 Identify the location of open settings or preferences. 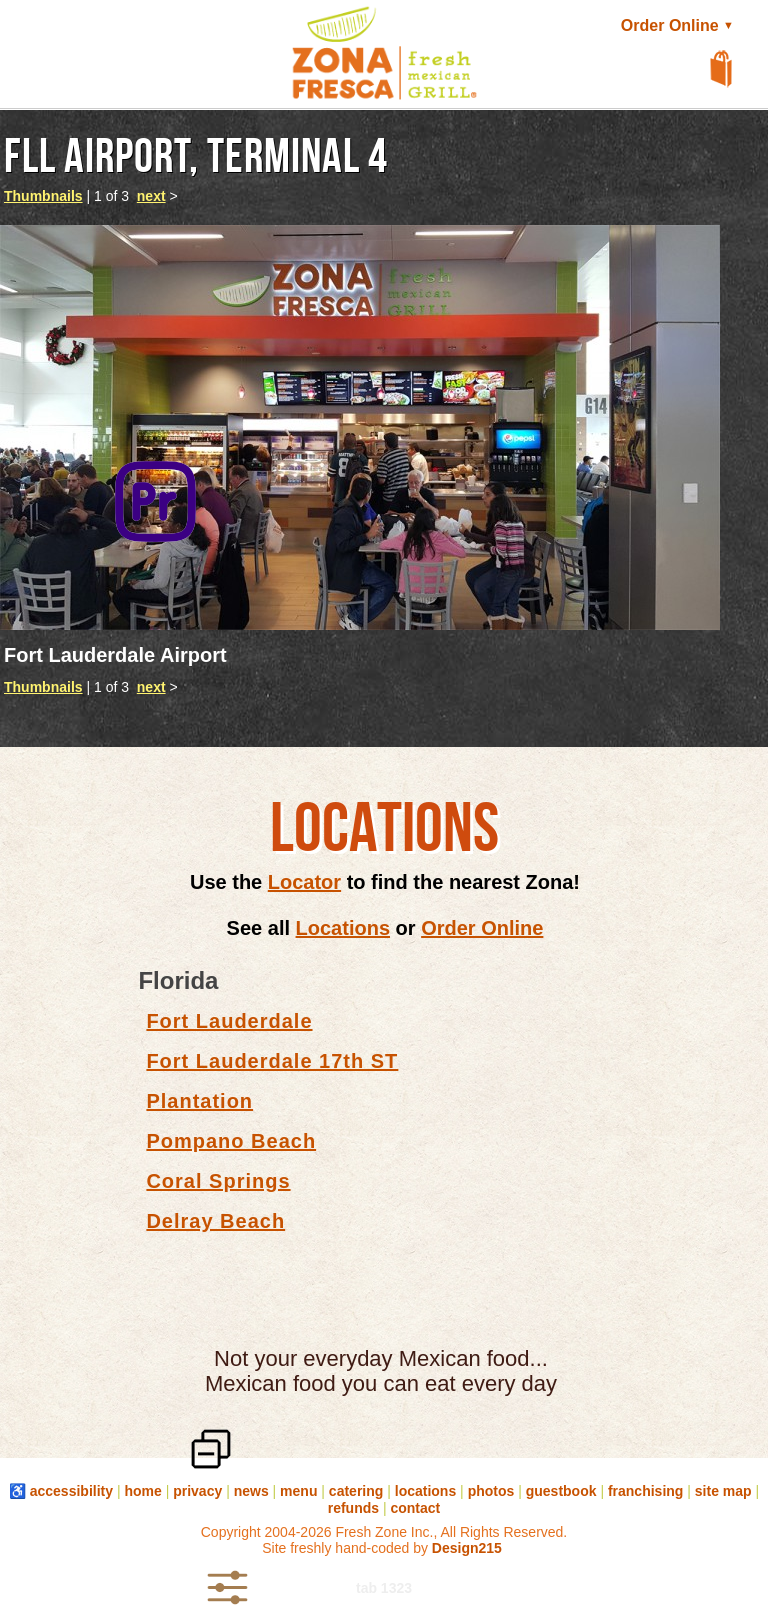
(227, 1587).